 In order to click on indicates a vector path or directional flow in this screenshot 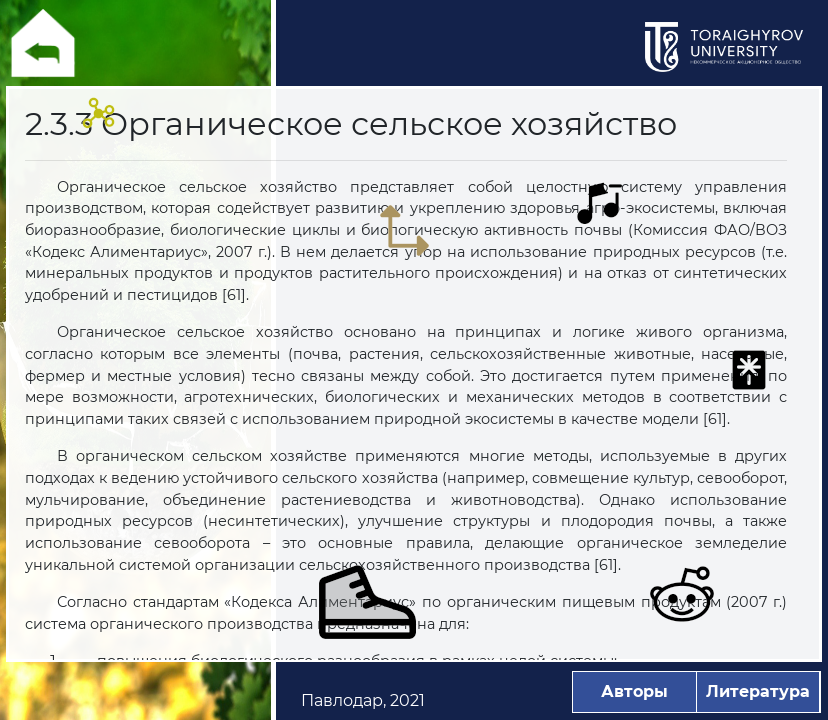, I will do `click(402, 229)`.